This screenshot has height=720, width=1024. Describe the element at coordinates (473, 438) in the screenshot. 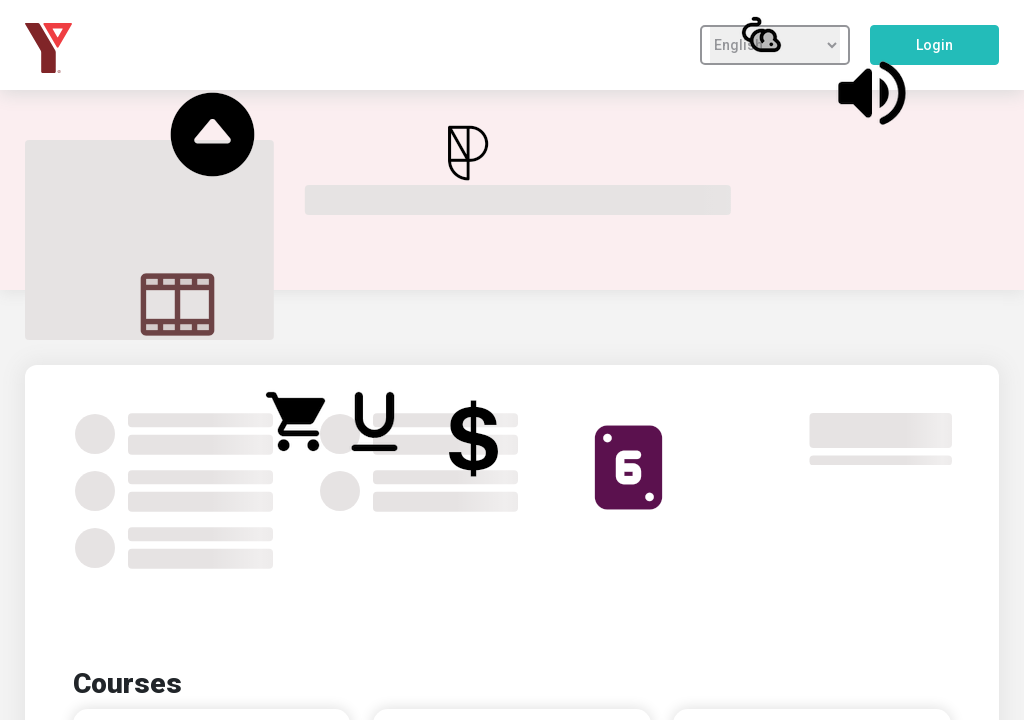

I see `view prices in US dollars` at that location.